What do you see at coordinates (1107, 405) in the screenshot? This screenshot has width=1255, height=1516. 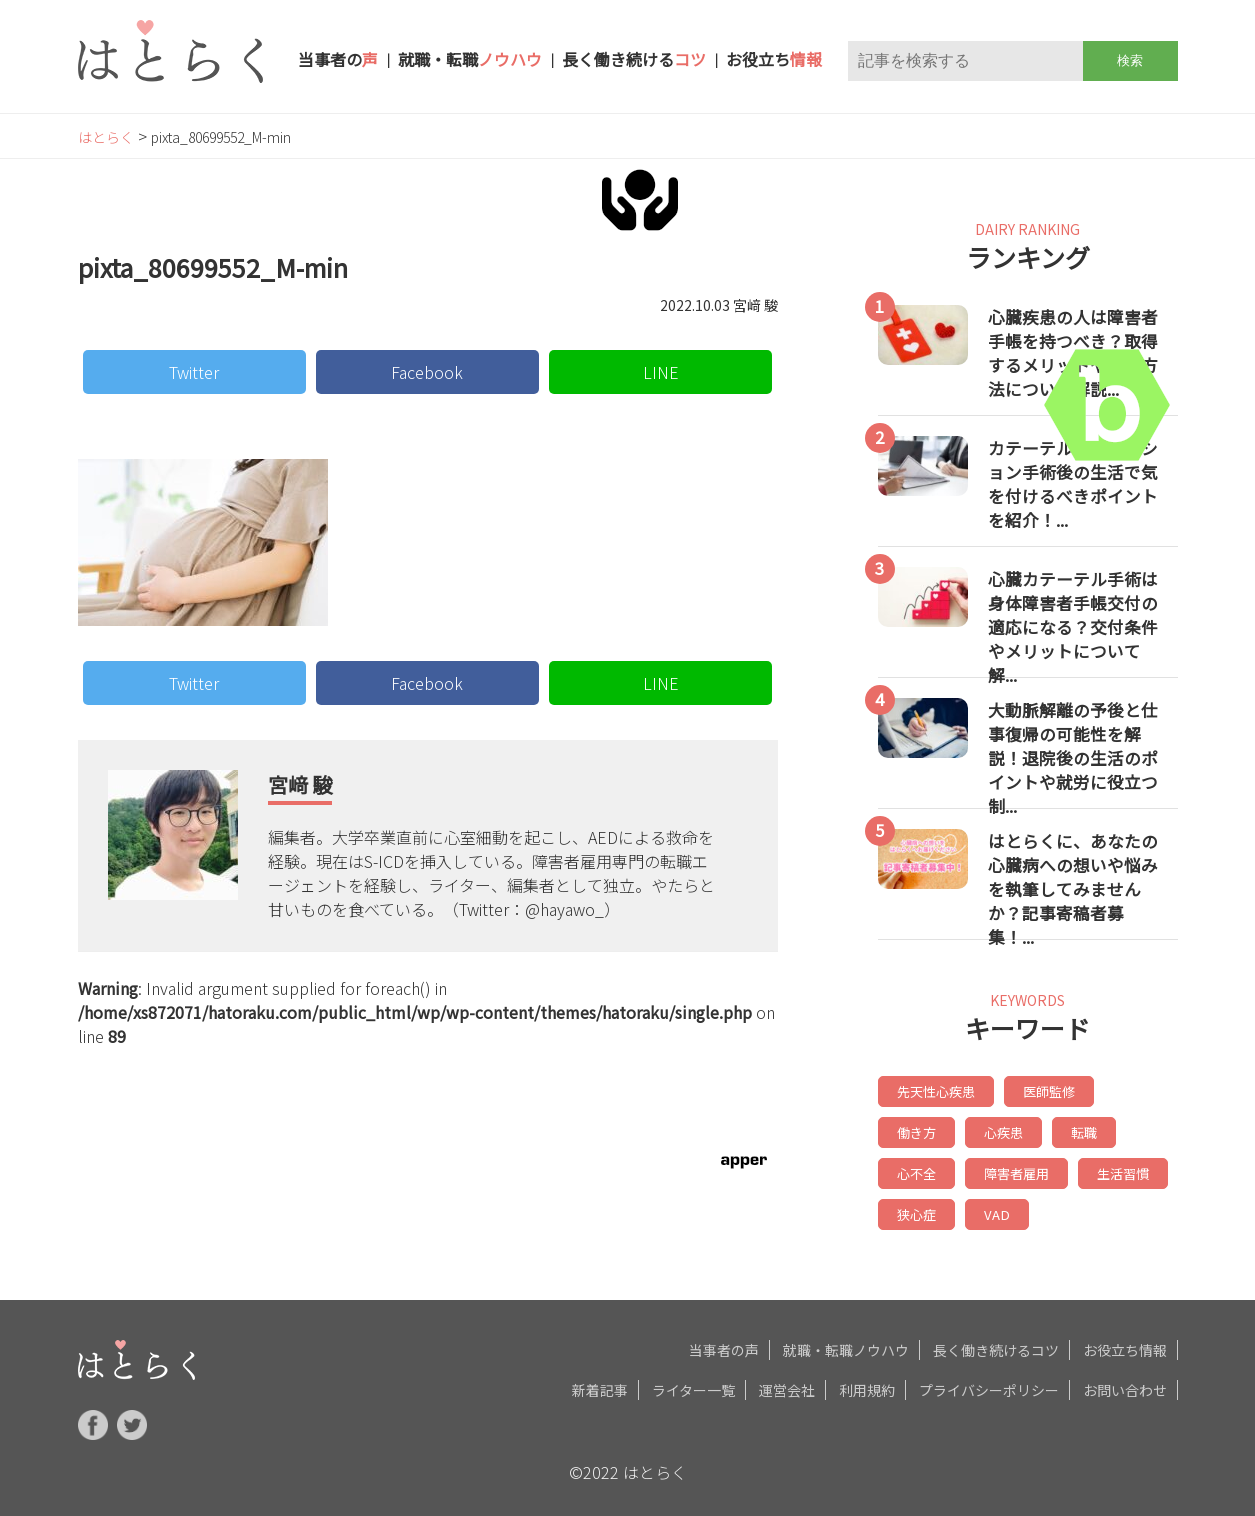 I see `visit bugcrowd security platform` at bounding box center [1107, 405].